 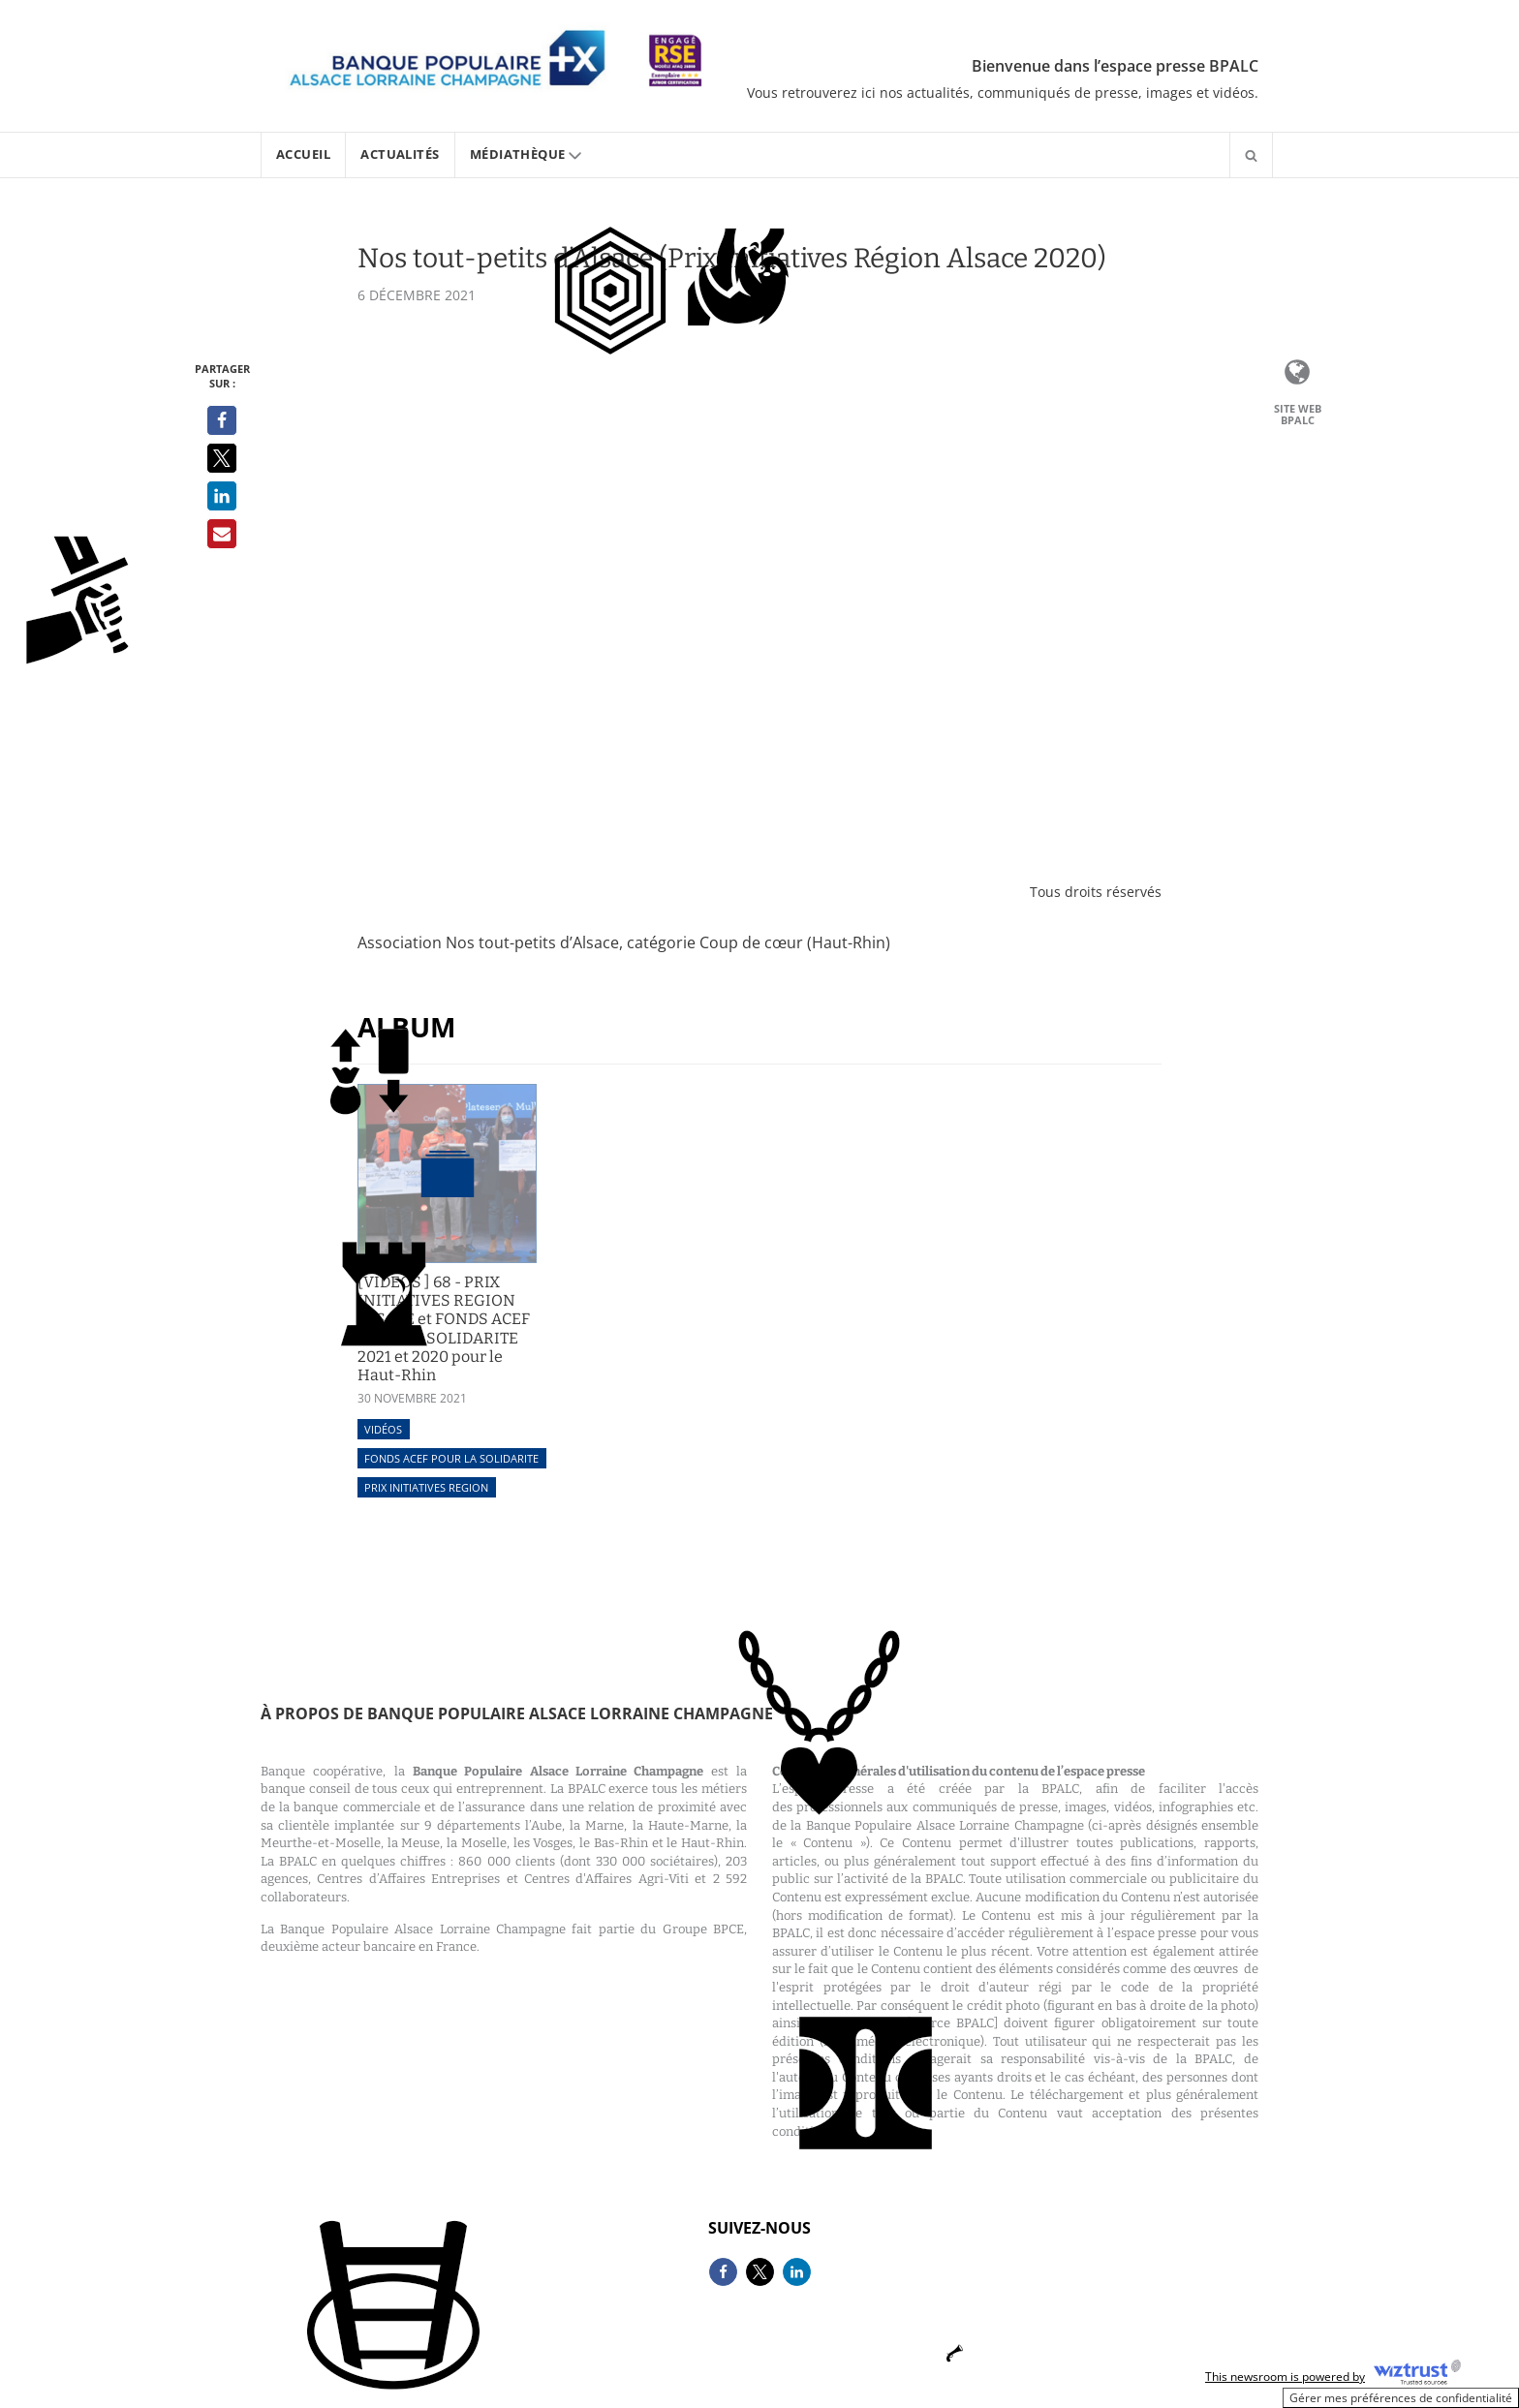 I want to click on abstract game logo or brand icon, so click(x=865, y=2083).